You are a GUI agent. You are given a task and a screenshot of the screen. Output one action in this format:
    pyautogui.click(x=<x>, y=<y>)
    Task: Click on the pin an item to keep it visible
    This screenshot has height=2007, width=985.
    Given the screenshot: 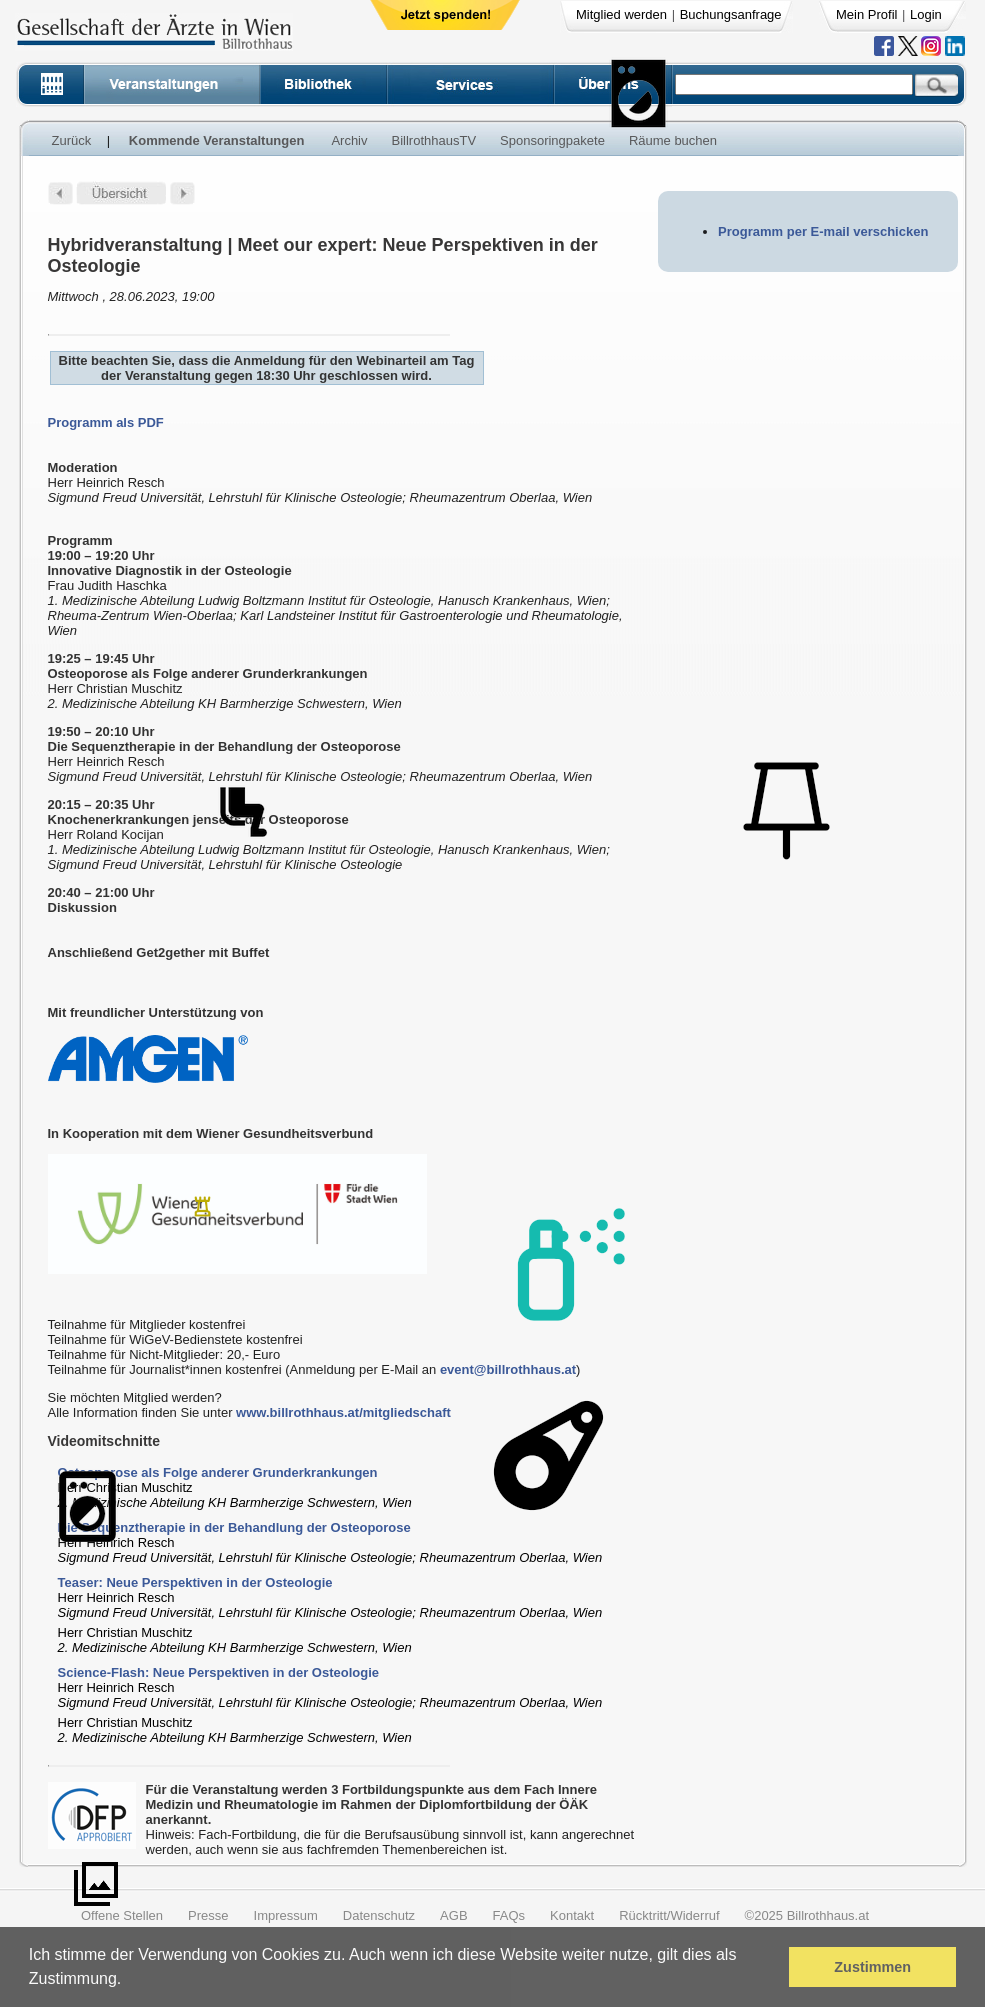 What is the action you would take?
    pyautogui.click(x=786, y=805)
    